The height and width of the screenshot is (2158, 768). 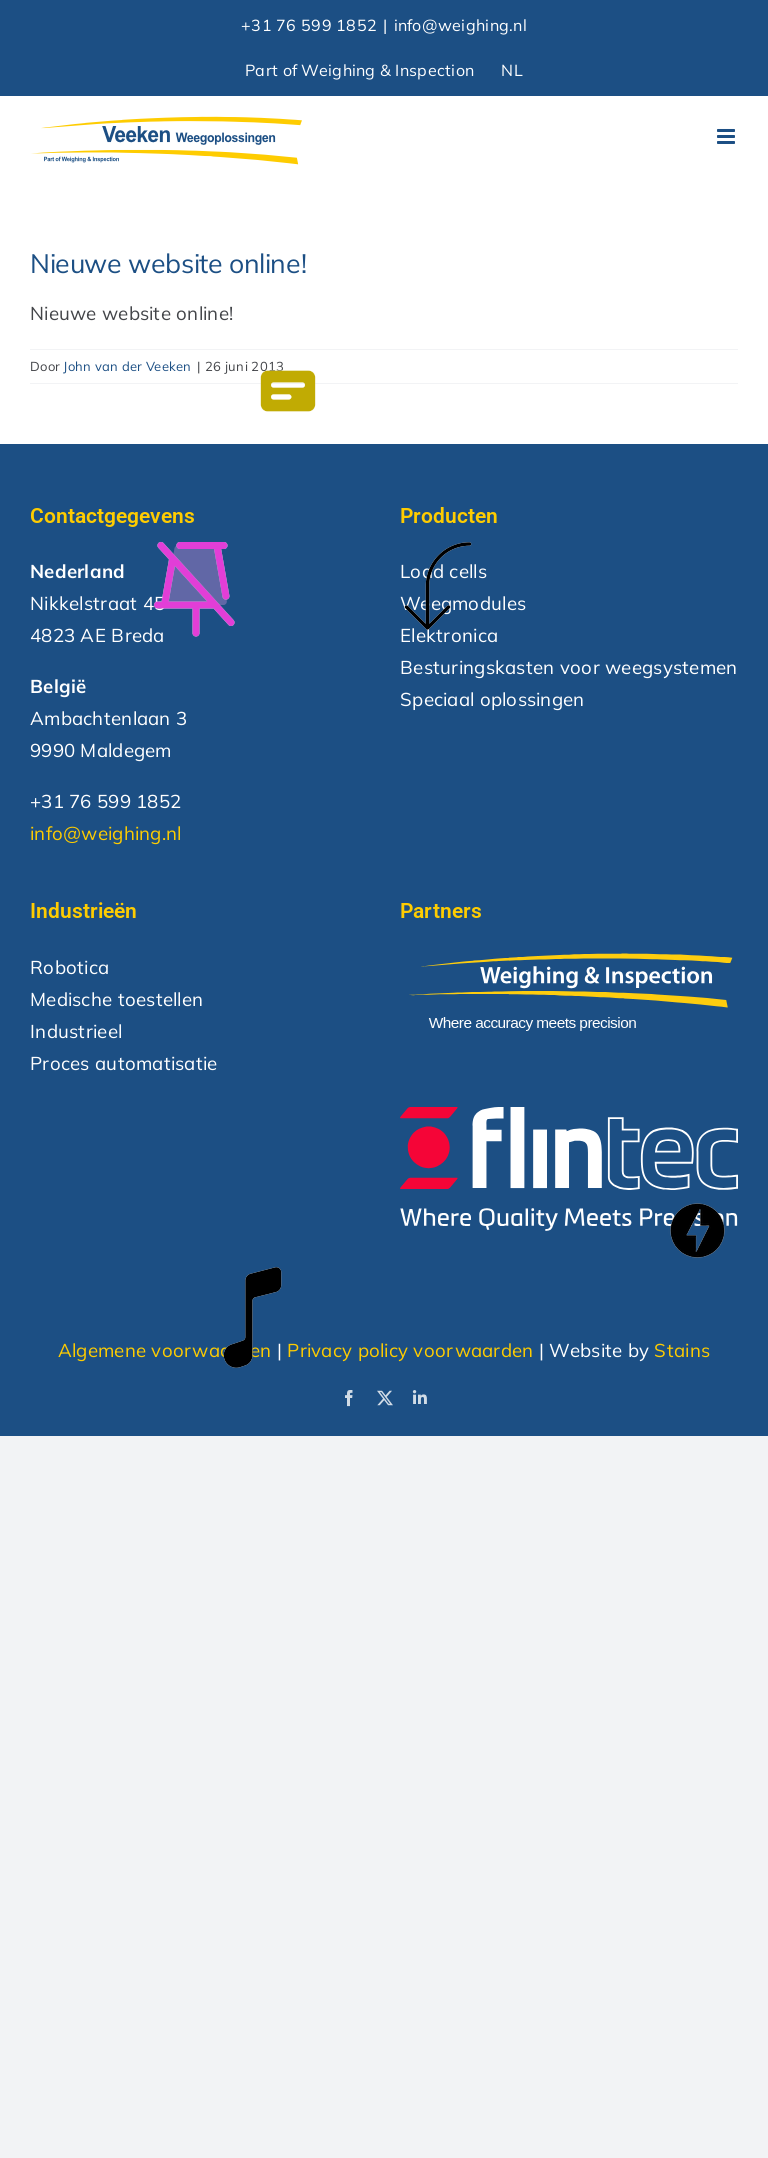 I want to click on access music library or player, so click(x=252, y=1317).